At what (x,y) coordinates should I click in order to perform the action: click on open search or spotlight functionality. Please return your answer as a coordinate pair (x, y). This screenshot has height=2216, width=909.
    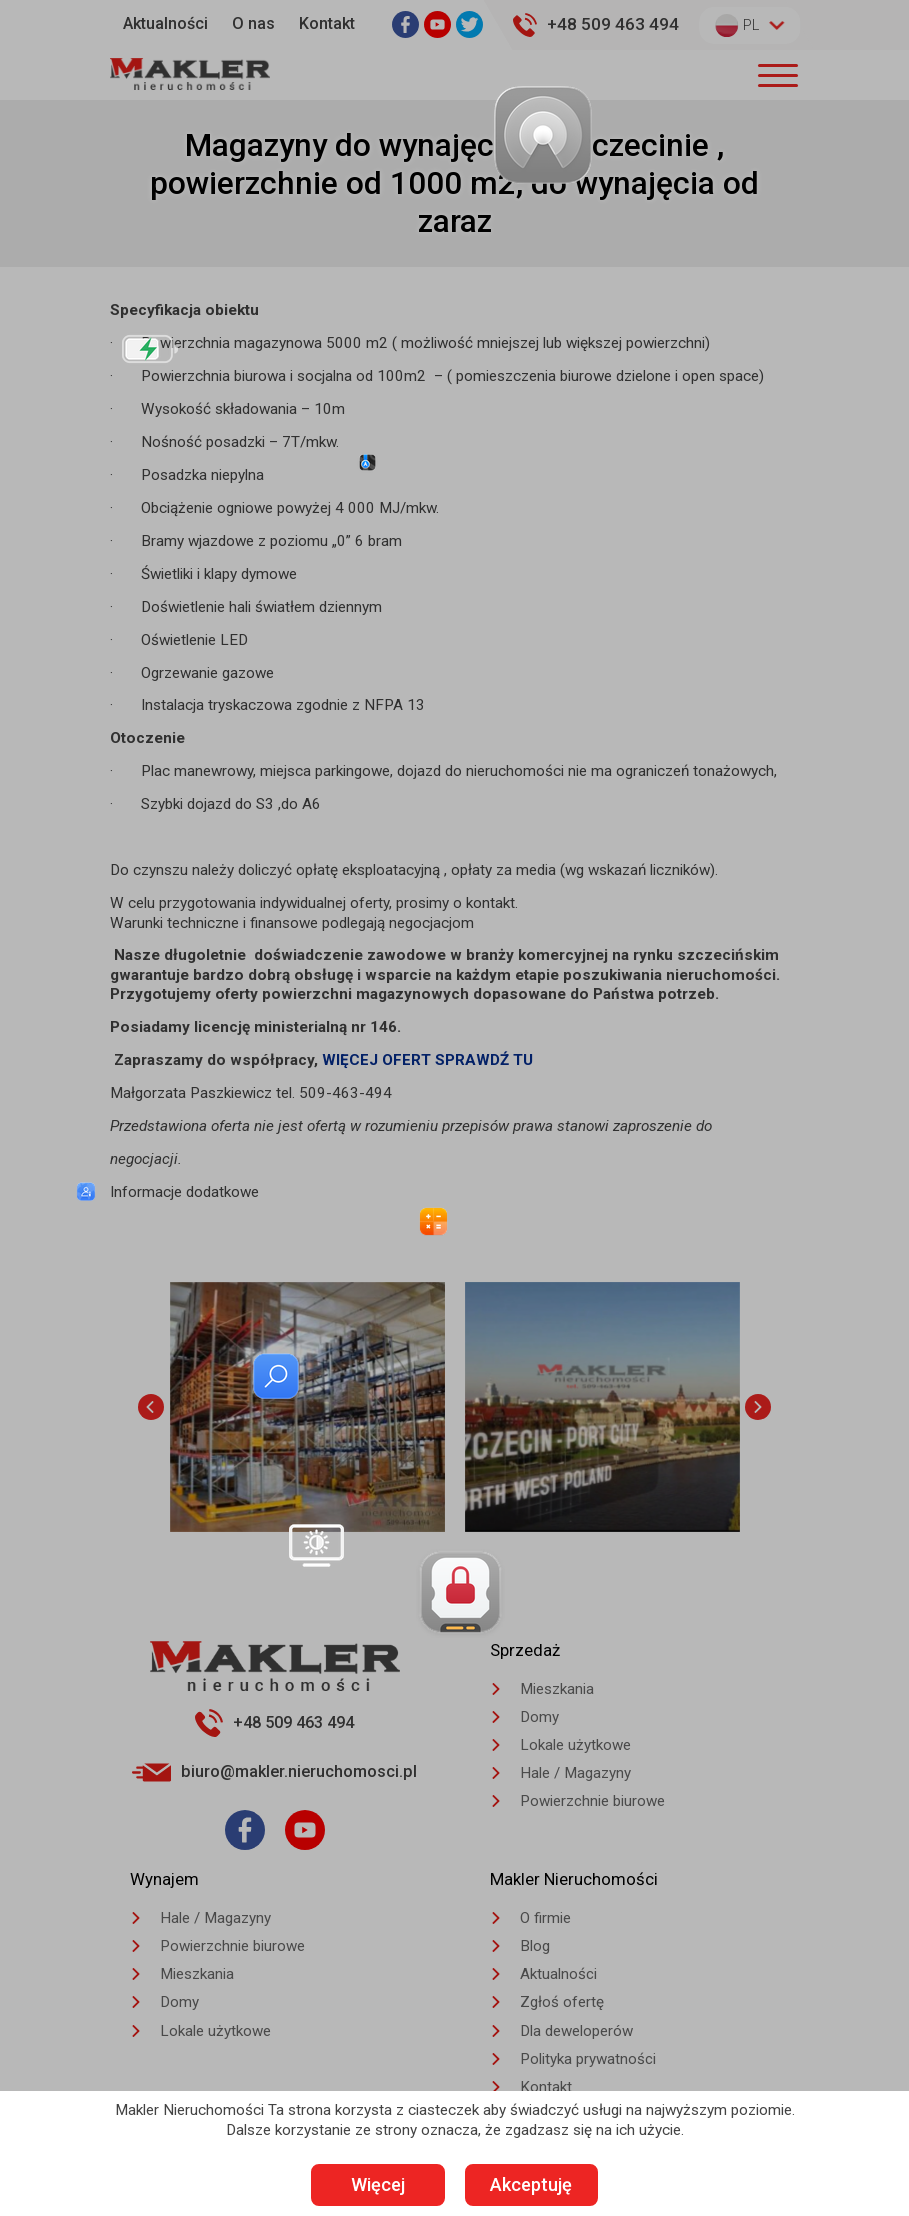
    Looking at the image, I should click on (276, 1377).